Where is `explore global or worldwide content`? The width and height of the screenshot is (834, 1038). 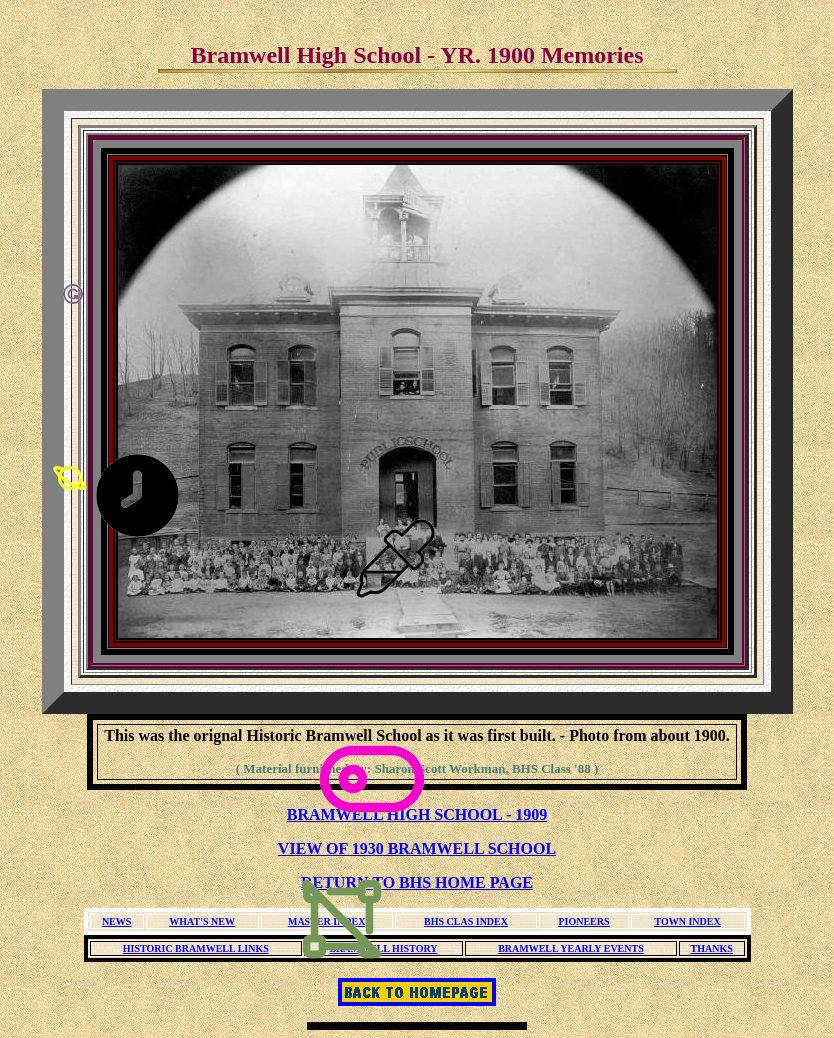 explore global or worldwide content is located at coordinates (70, 478).